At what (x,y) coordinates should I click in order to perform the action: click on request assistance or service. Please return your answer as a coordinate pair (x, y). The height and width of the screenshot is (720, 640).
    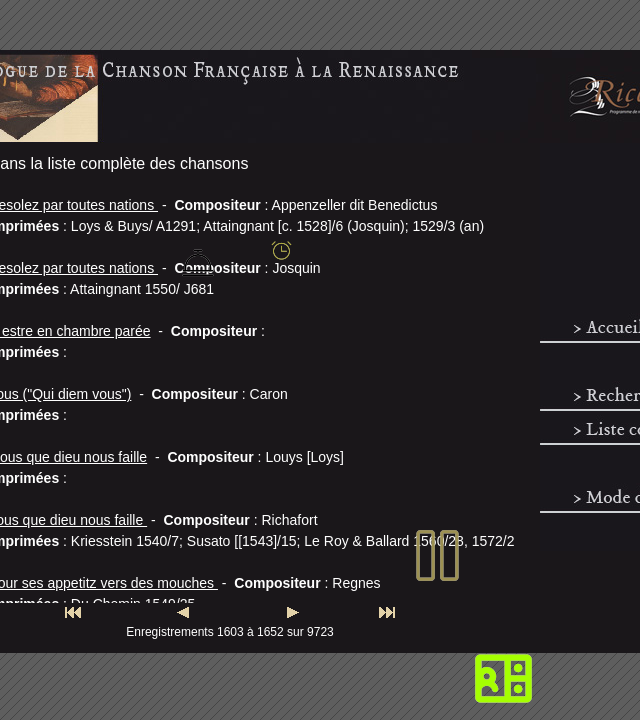
    Looking at the image, I should click on (198, 264).